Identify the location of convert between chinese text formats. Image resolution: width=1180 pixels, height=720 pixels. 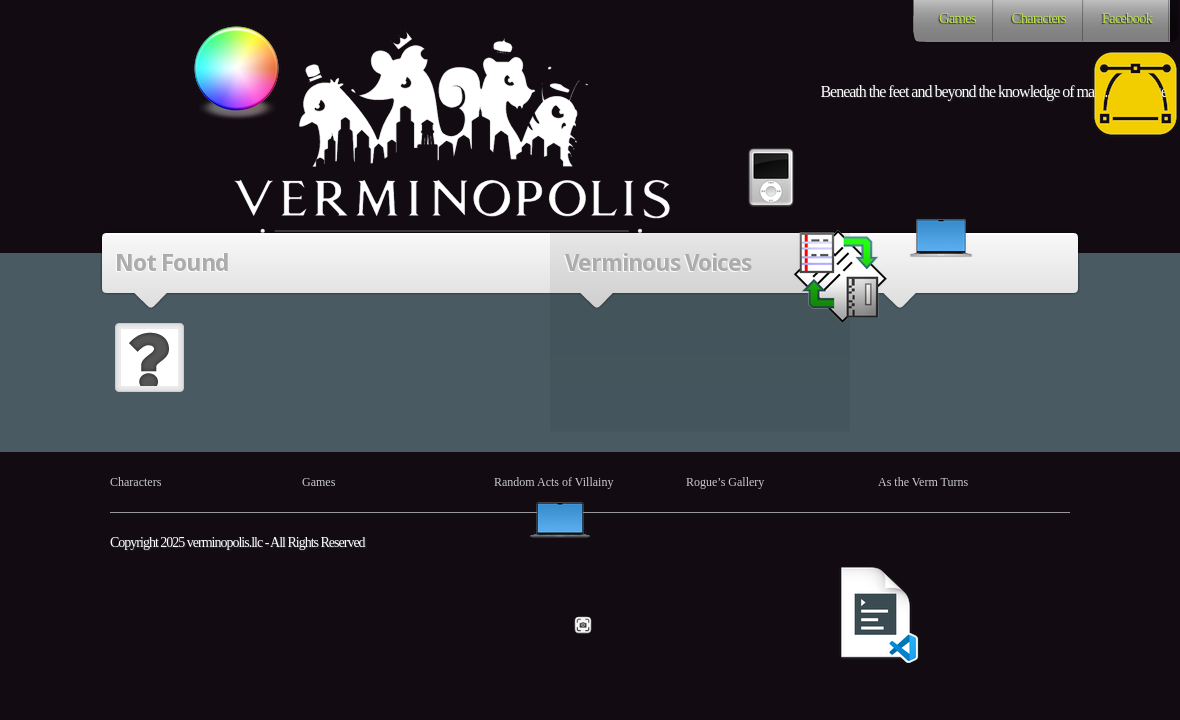
(840, 276).